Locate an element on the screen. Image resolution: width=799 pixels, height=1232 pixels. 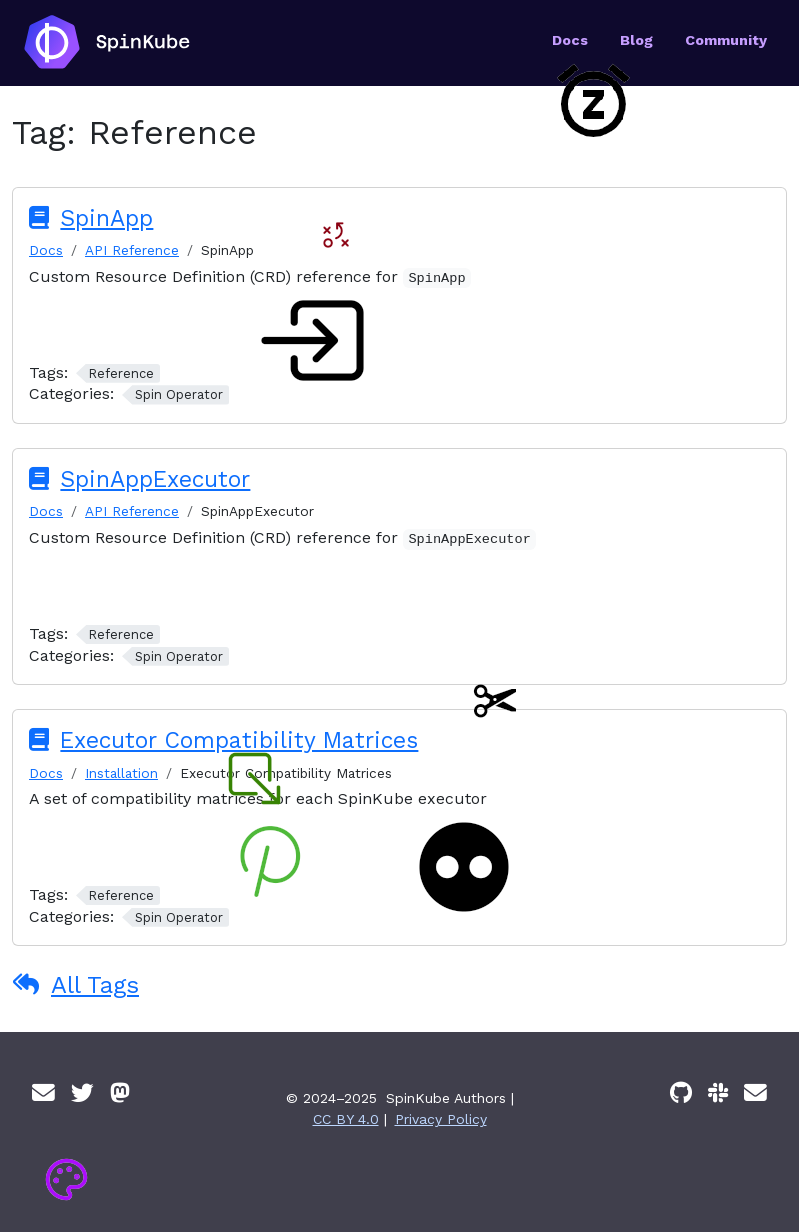
log in to your account is located at coordinates (312, 340).